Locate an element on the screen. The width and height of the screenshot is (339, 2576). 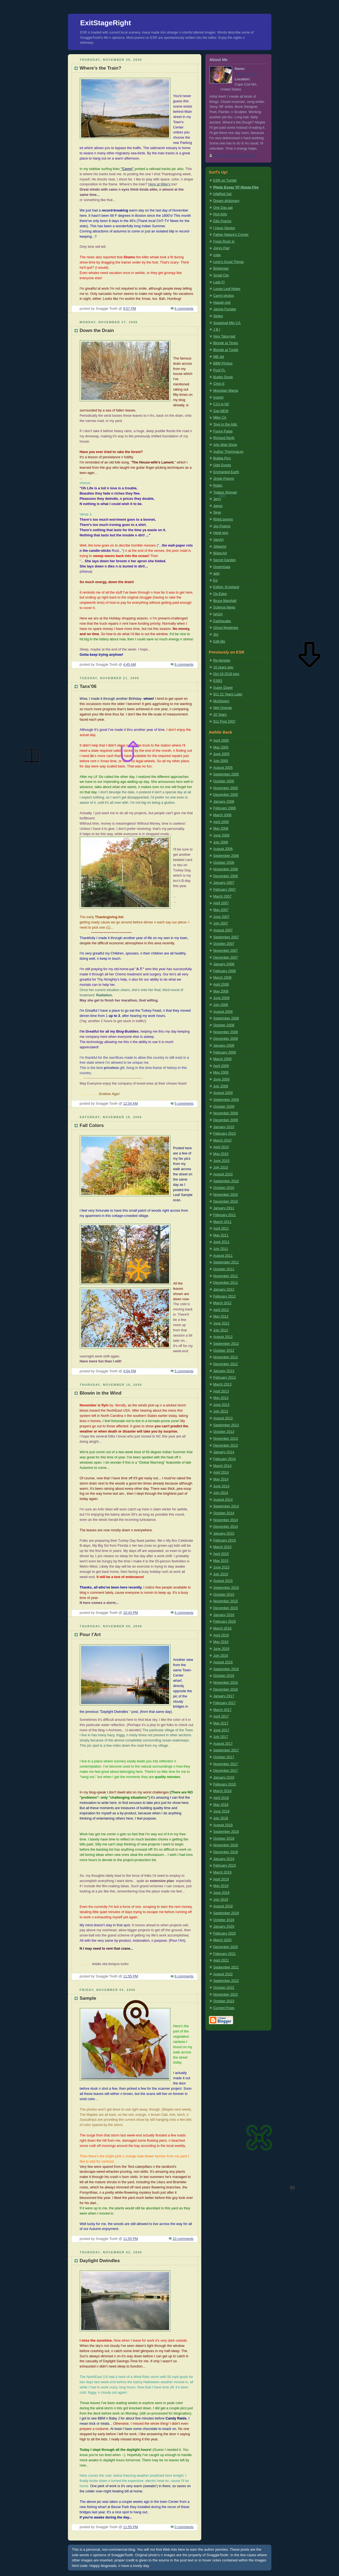
access drone controls is located at coordinates (259, 2138).